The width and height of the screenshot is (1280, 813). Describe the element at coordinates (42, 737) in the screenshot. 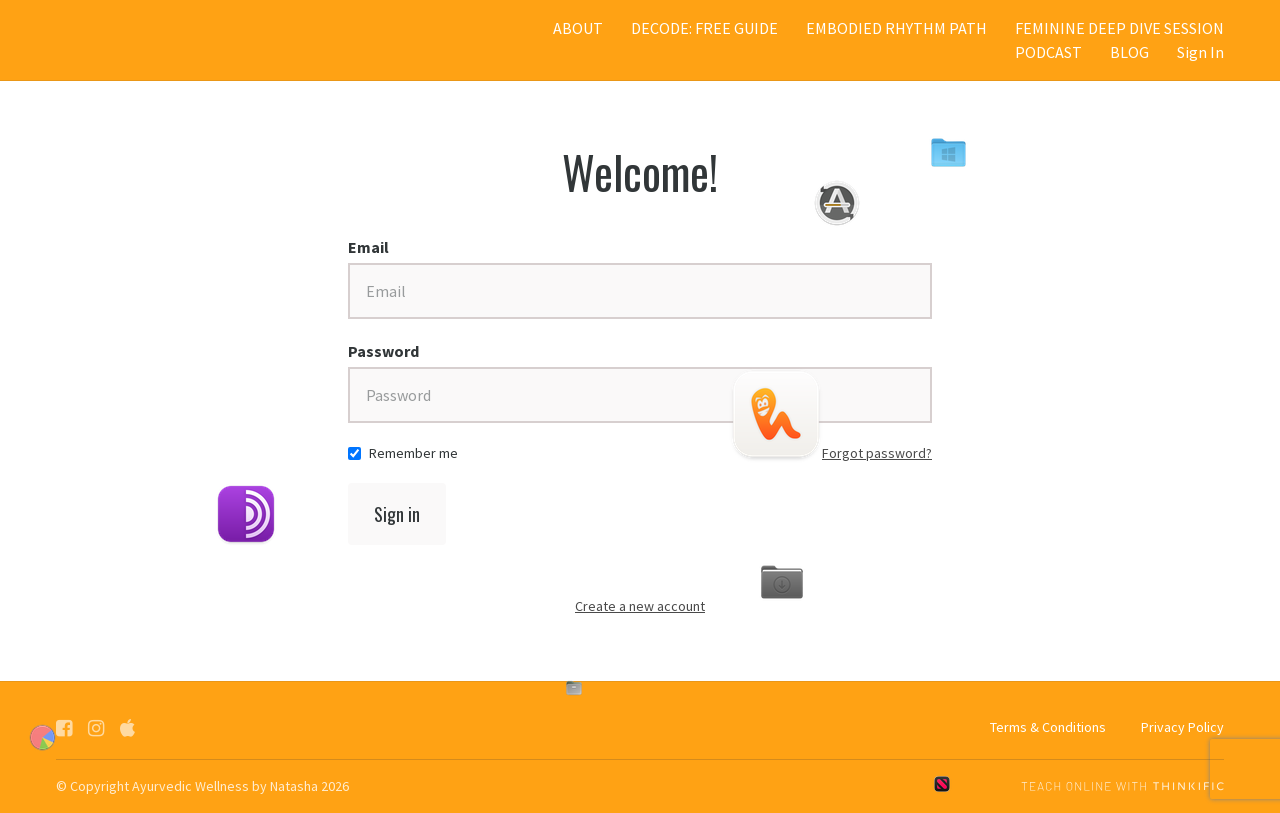

I see `open disk usage analyzer app` at that location.